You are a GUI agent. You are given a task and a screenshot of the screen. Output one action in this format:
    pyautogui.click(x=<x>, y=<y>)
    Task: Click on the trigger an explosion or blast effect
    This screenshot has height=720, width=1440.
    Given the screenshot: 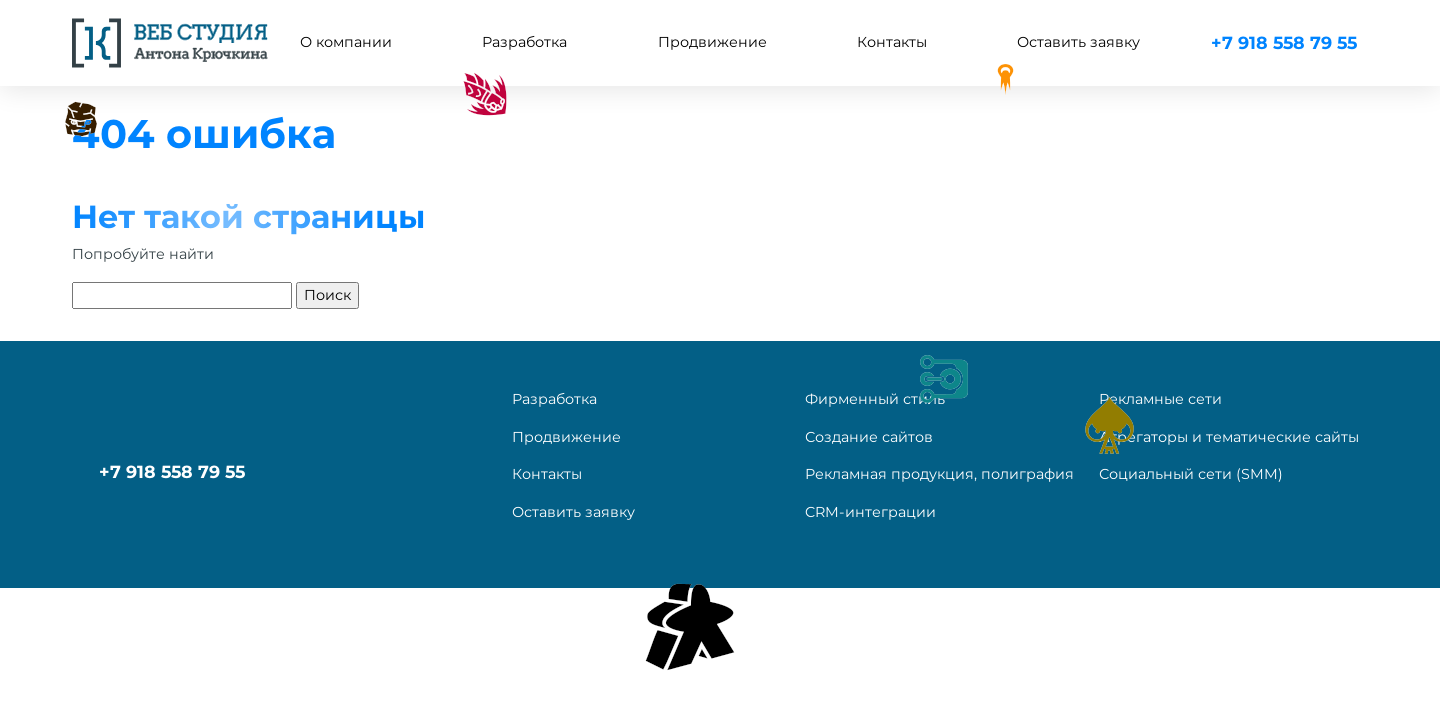 What is the action you would take?
    pyautogui.click(x=1005, y=79)
    